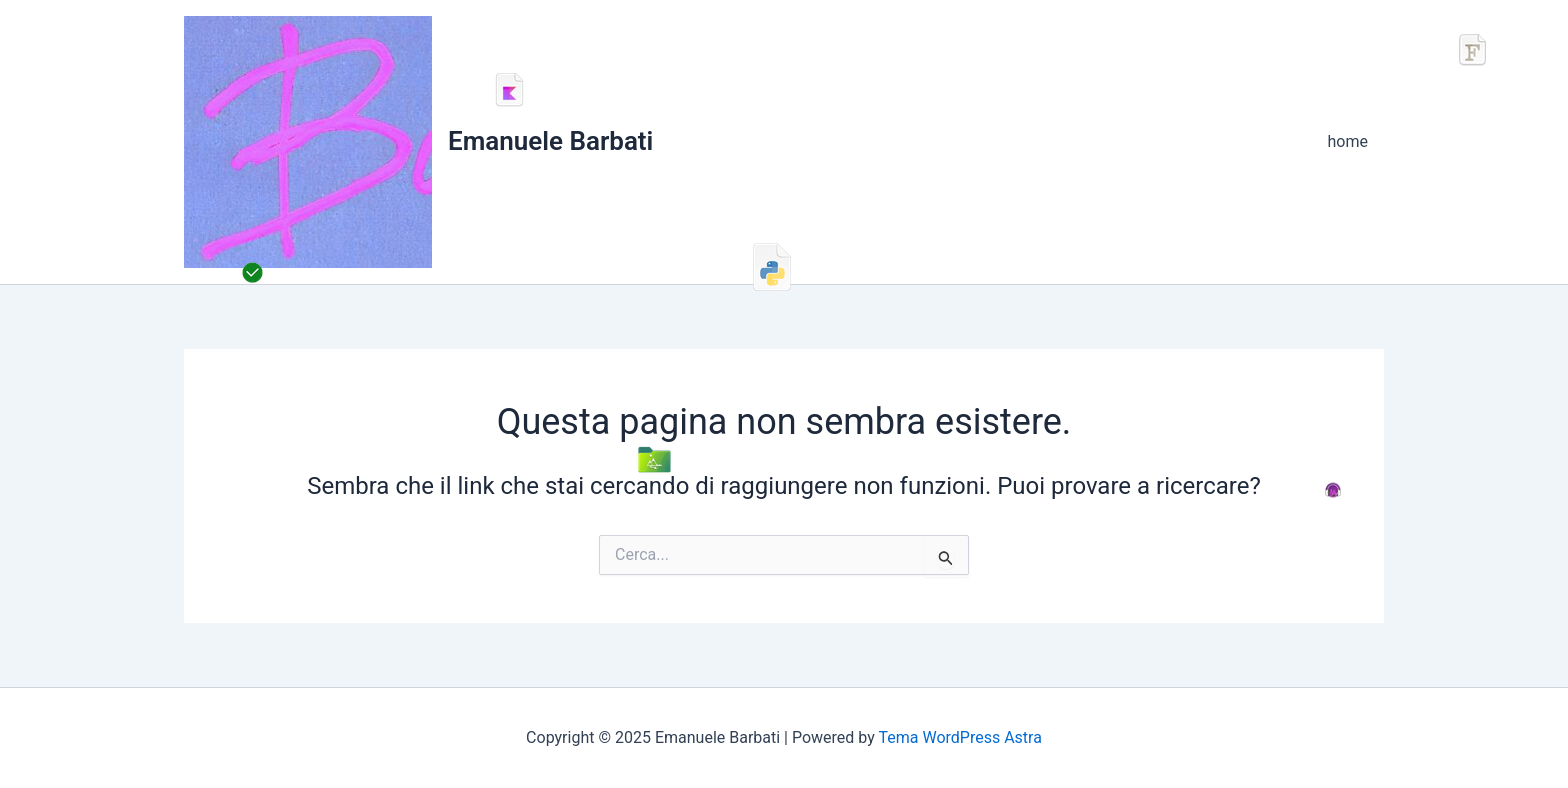  What do you see at coordinates (1472, 49) in the screenshot?
I see `a fortran source code file` at bounding box center [1472, 49].